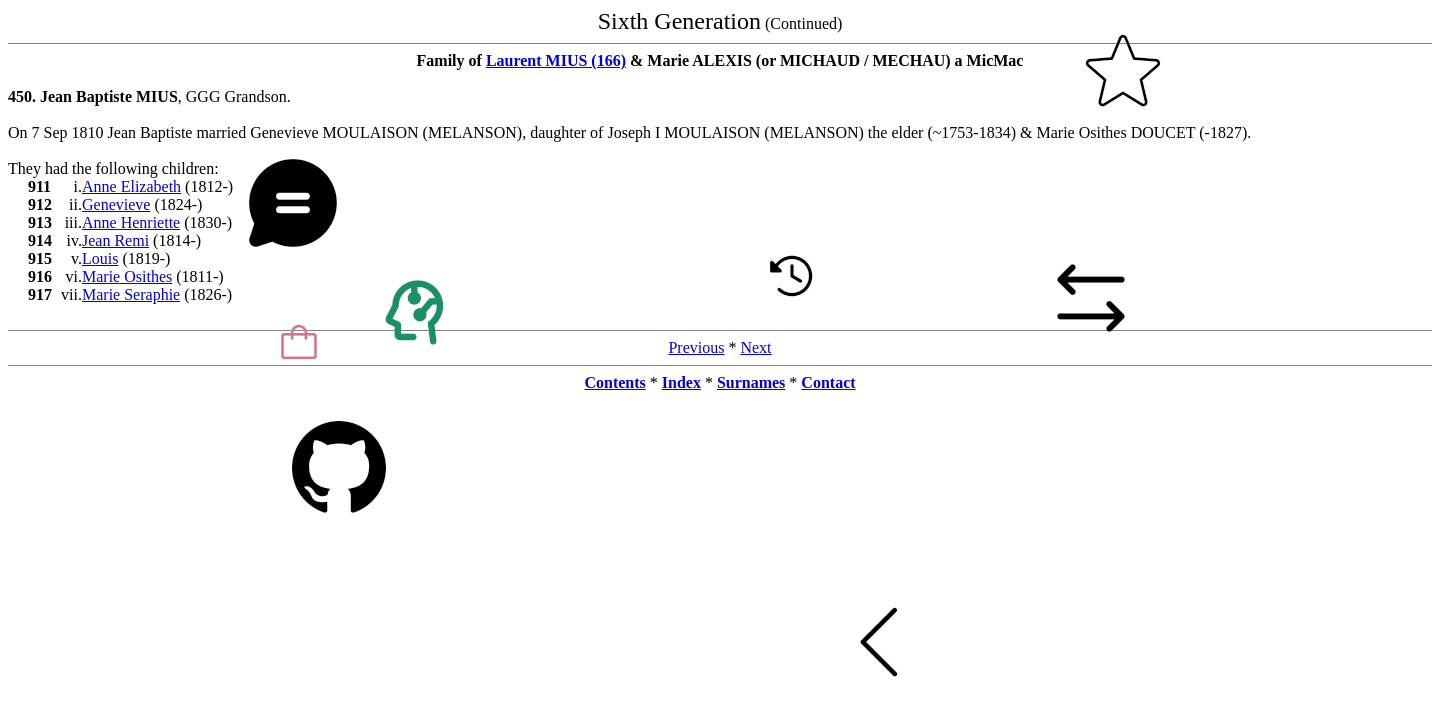 Image resolution: width=1440 pixels, height=720 pixels. Describe the element at coordinates (792, 276) in the screenshot. I see `view history or recent activity` at that location.